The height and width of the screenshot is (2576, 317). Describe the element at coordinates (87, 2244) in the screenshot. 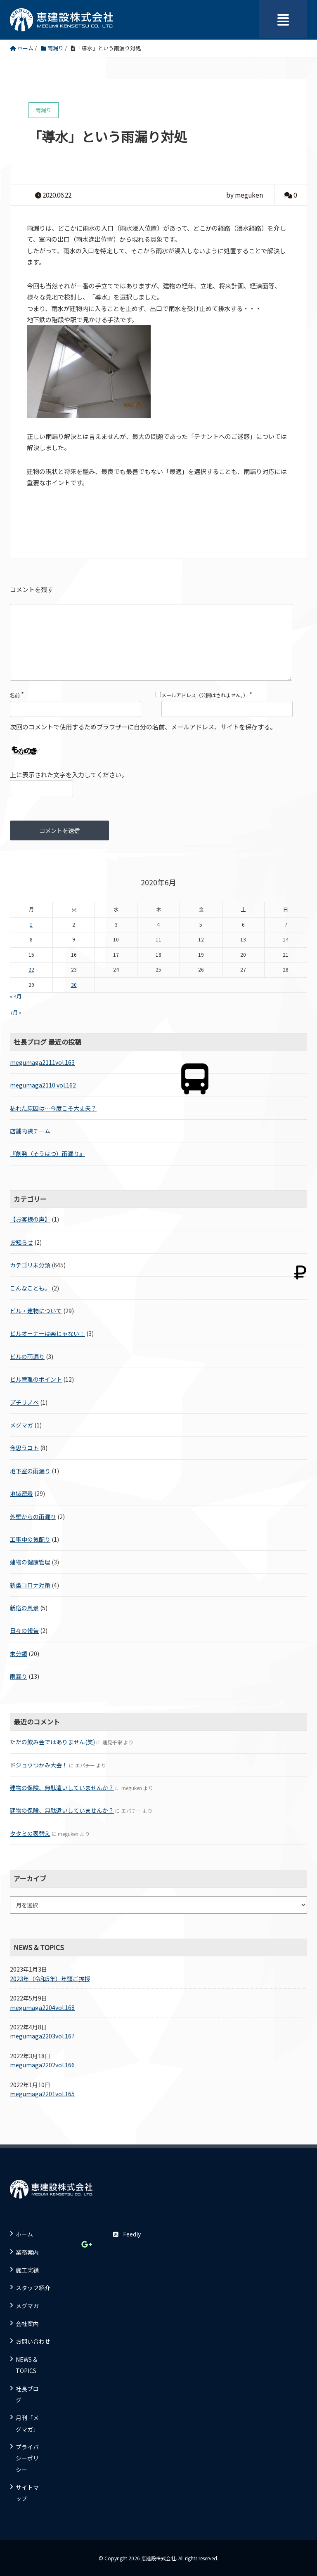

I see `google+ social media logo` at that location.